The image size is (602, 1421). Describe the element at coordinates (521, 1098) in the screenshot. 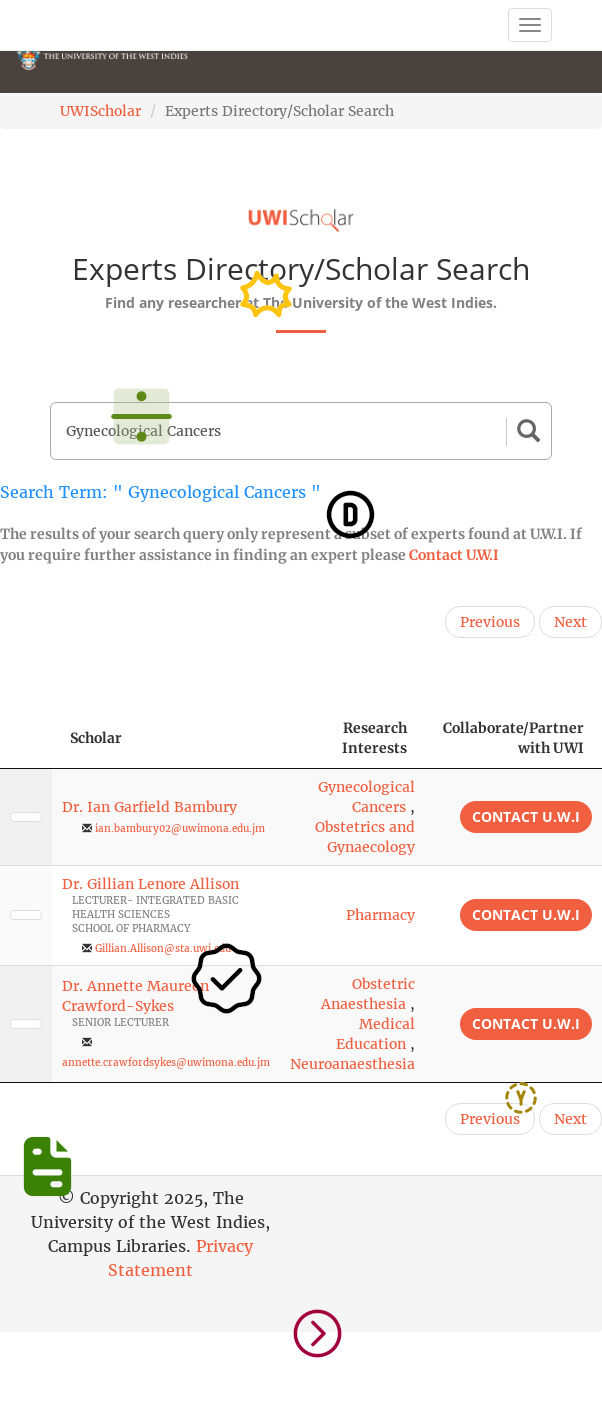

I see `indicates a pending or in-progress status for item Y` at that location.